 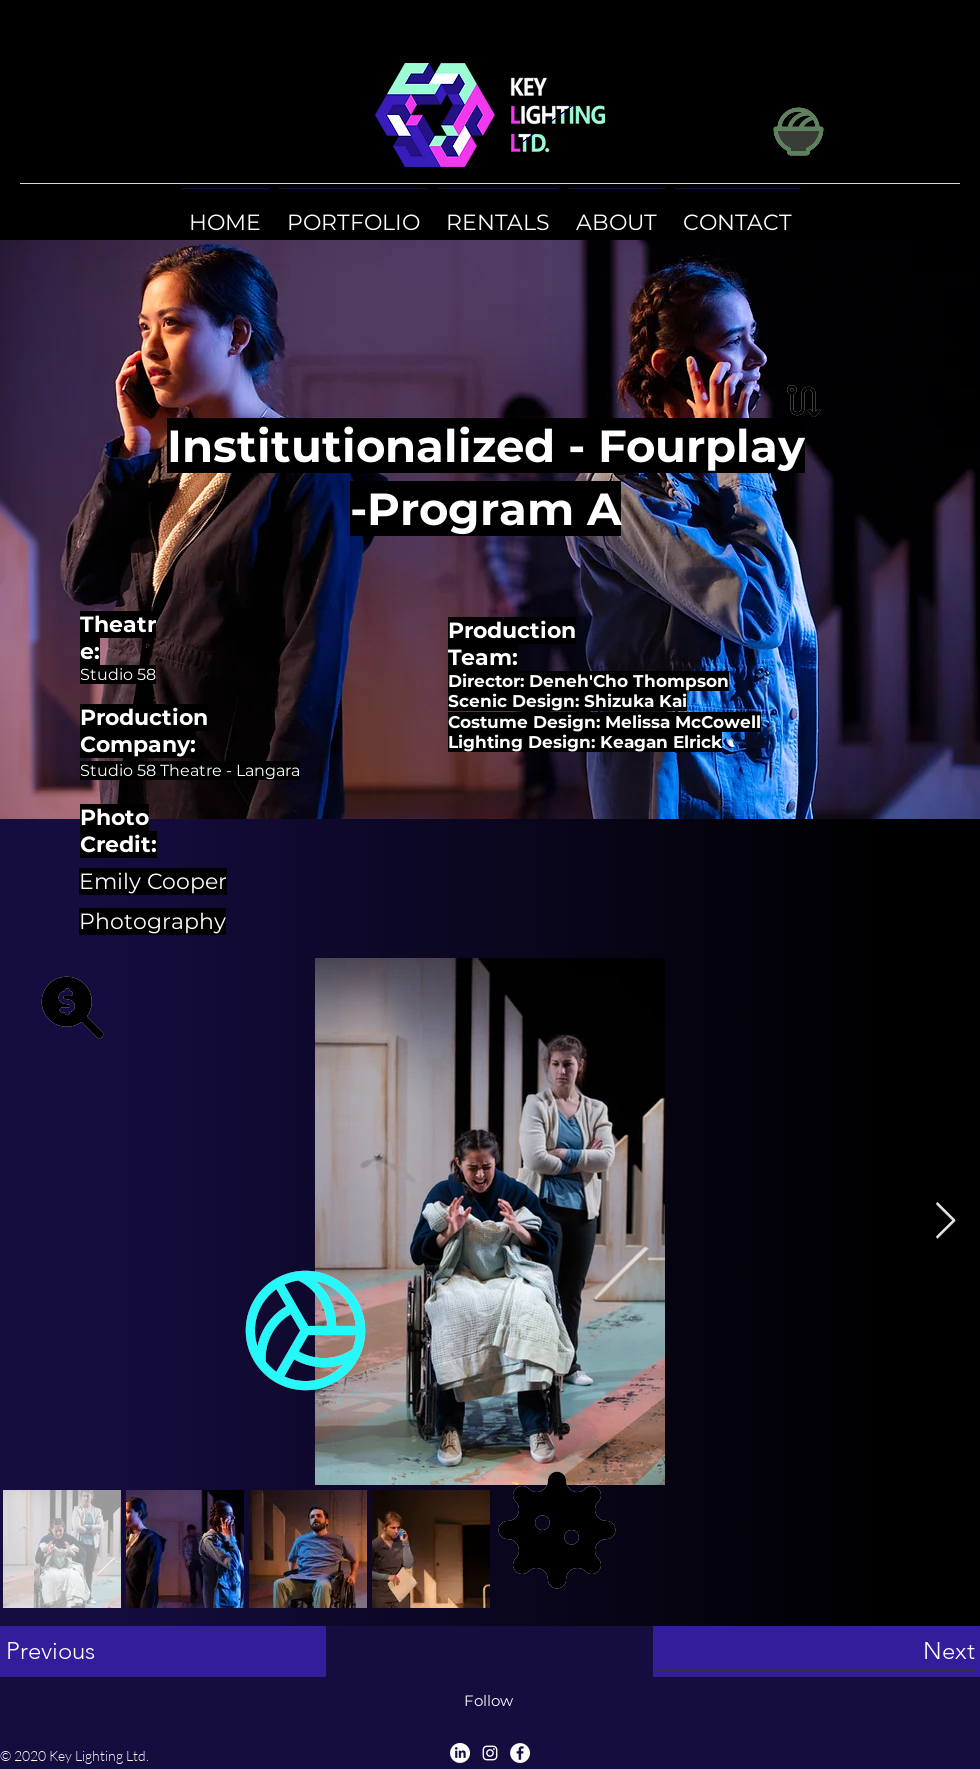 What do you see at coordinates (557, 1530) in the screenshot?
I see `indicates a virus or malware threat detected` at bounding box center [557, 1530].